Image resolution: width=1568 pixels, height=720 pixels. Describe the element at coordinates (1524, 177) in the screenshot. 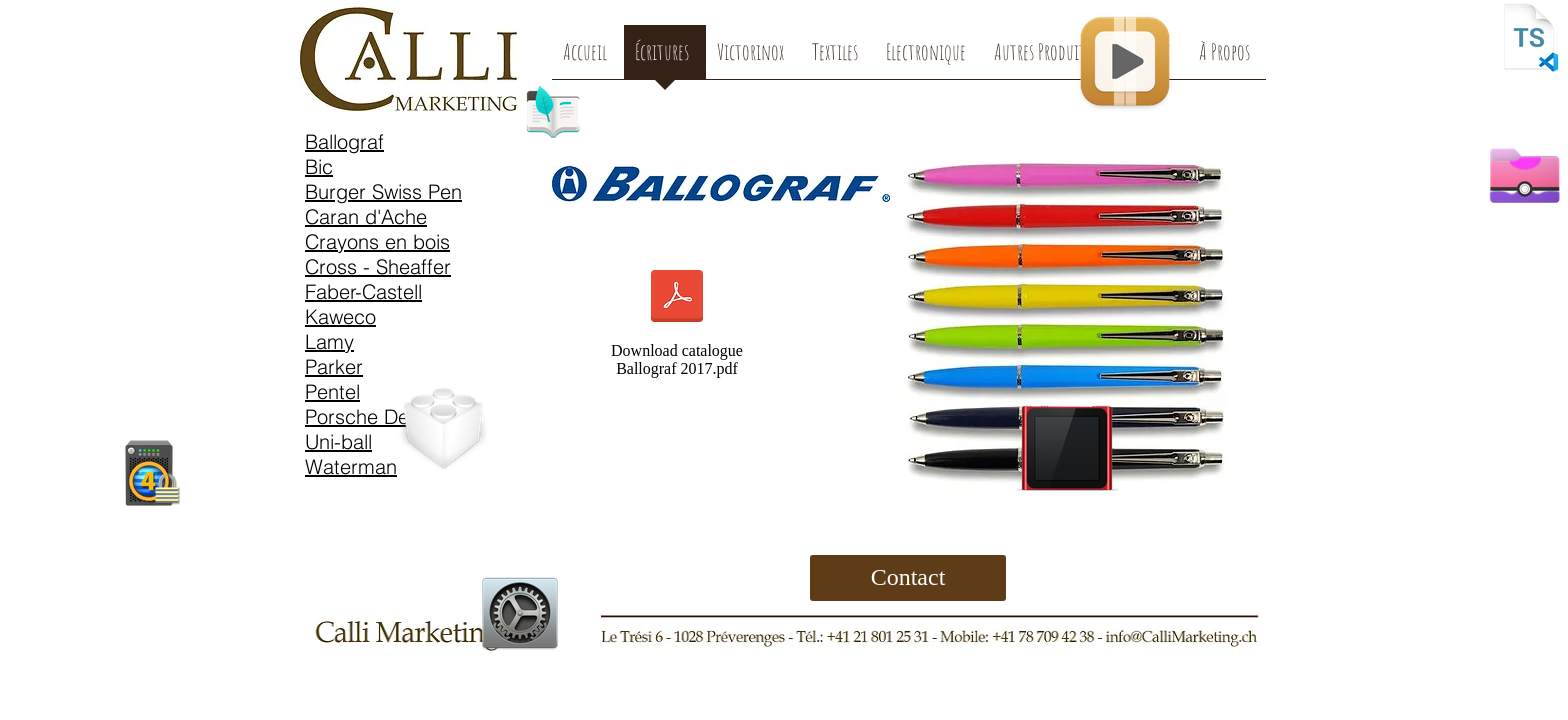

I see `folder for pokémon dream ball collection or related files` at that location.